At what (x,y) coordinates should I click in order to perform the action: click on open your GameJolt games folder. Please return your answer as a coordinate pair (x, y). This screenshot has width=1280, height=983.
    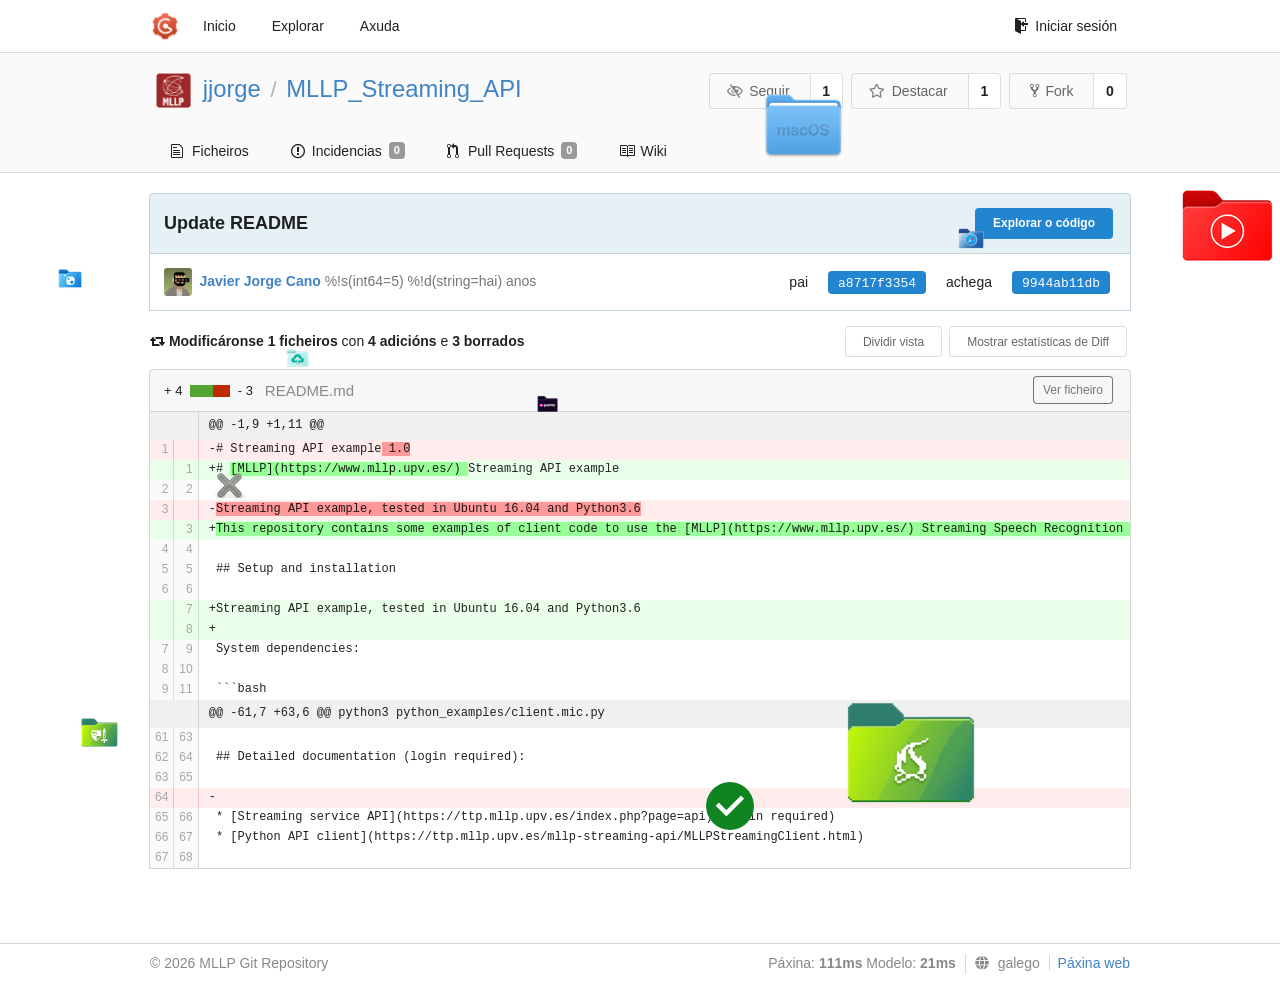
    Looking at the image, I should click on (911, 756).